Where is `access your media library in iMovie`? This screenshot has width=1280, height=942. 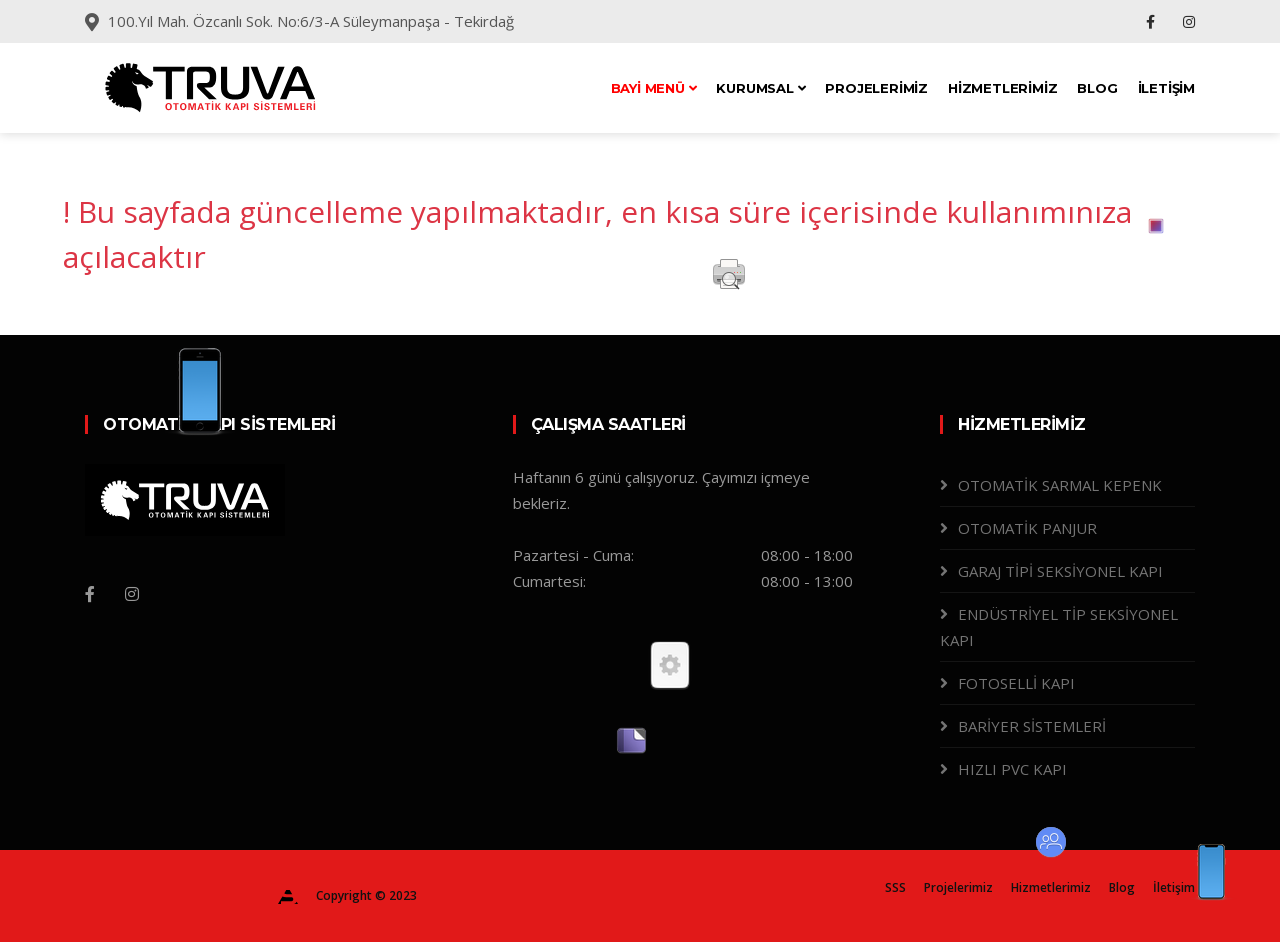 access your media library in iMovie is located at coordinates (1156, 226).